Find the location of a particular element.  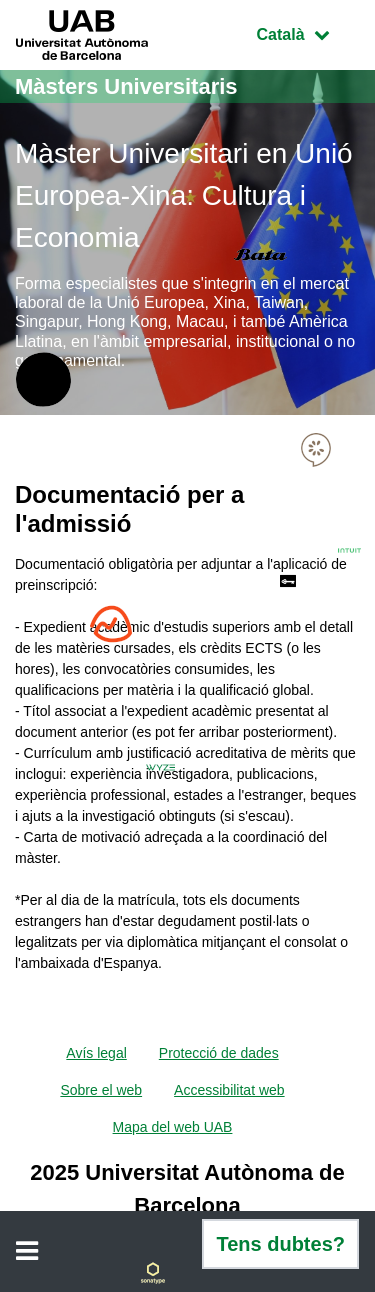

open Basecamp app is located at coordinates (111, 624).